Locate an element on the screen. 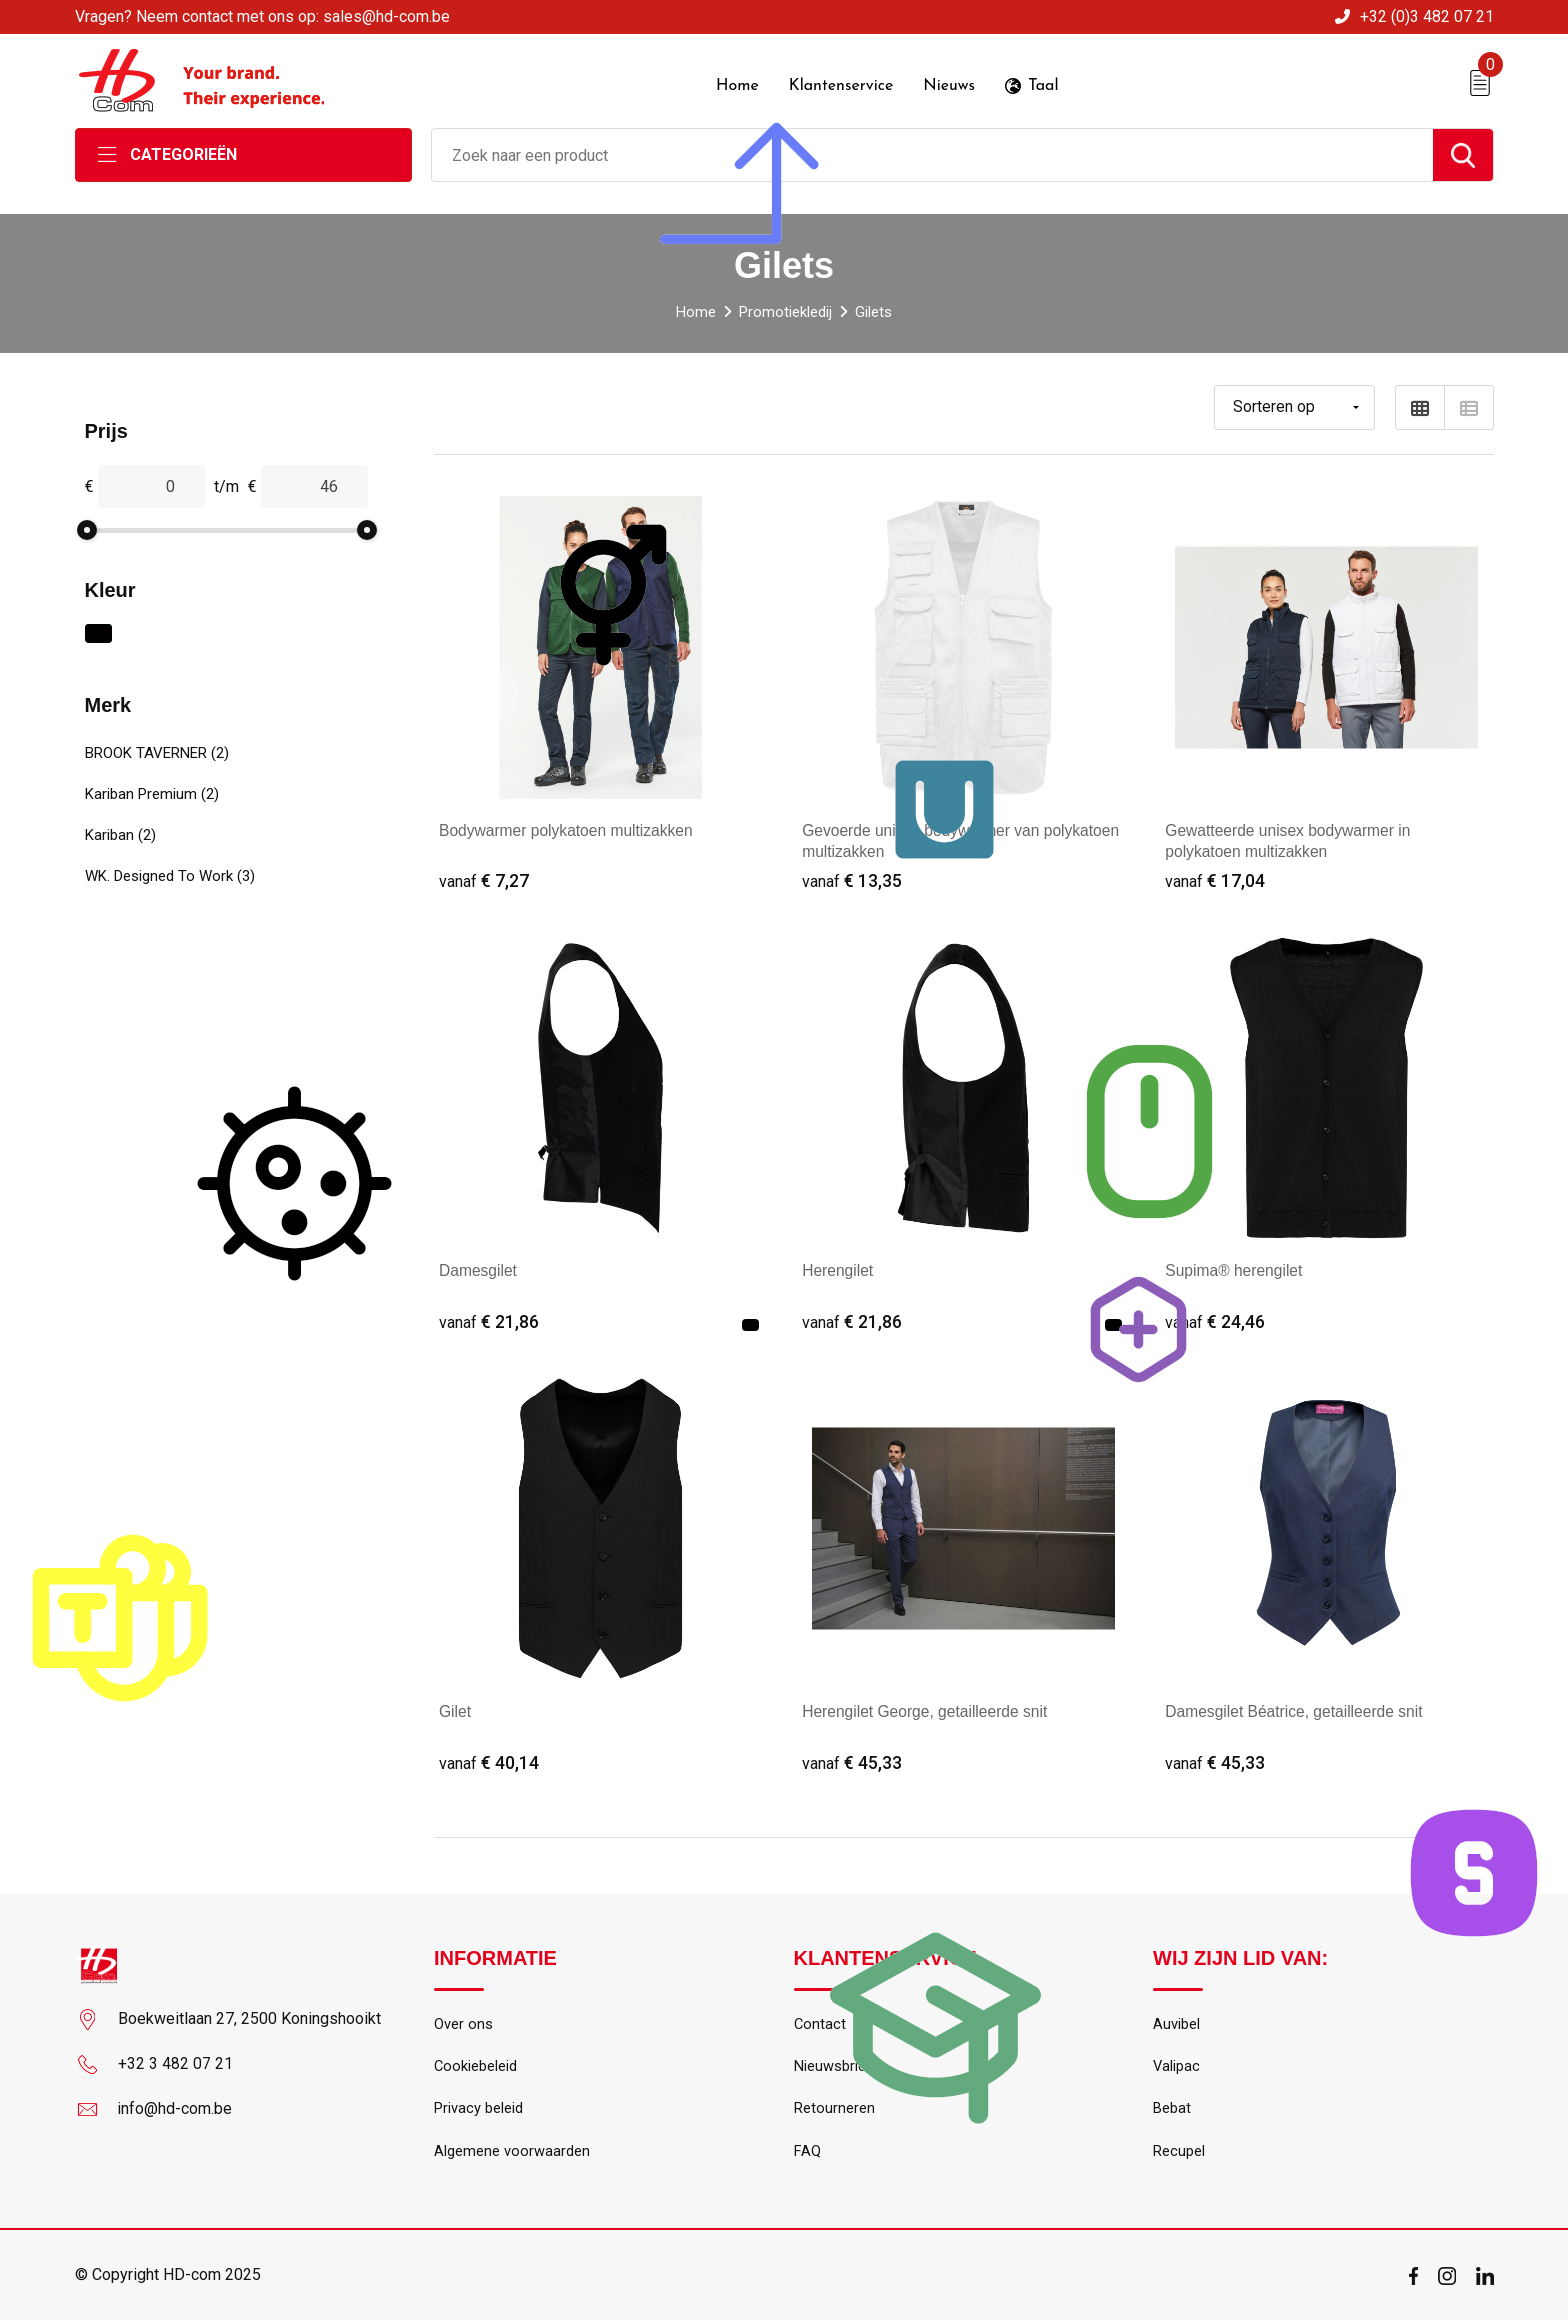 The width and height of the screenshot is (1568, 2323). indicates virus or malware detected is located at coordinates (294, 1183).